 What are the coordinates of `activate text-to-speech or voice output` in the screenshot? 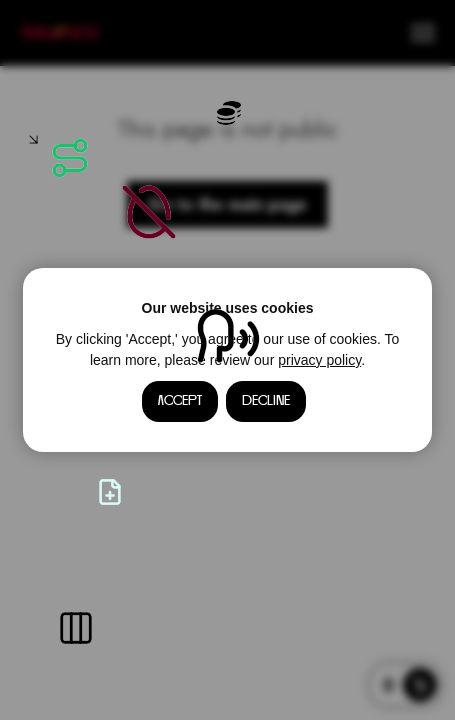 It's located at (228, 337).